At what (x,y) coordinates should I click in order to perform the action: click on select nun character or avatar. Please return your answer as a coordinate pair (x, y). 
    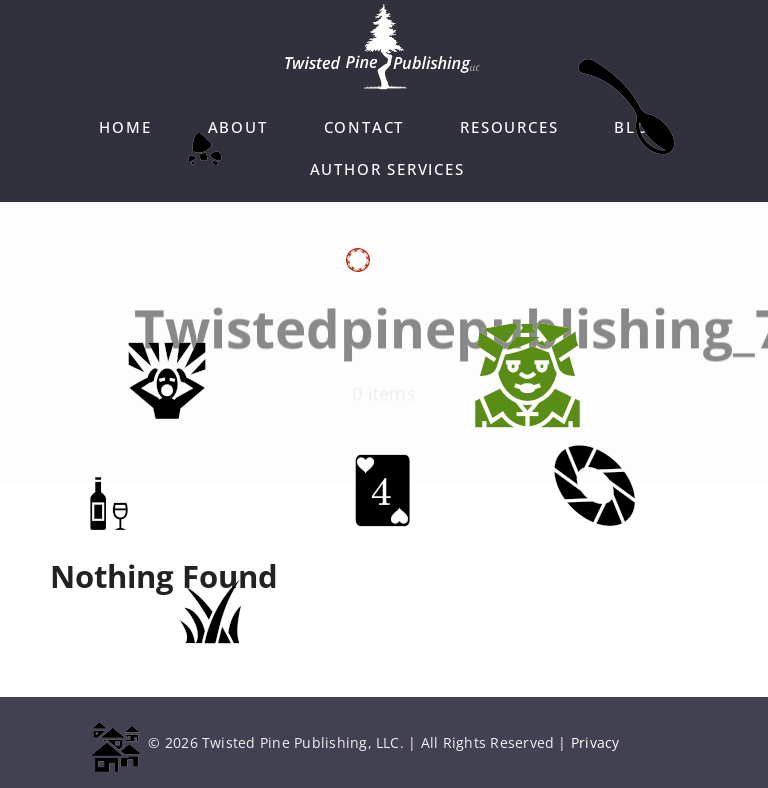
    Looking at the image, I should click on (527, 374).